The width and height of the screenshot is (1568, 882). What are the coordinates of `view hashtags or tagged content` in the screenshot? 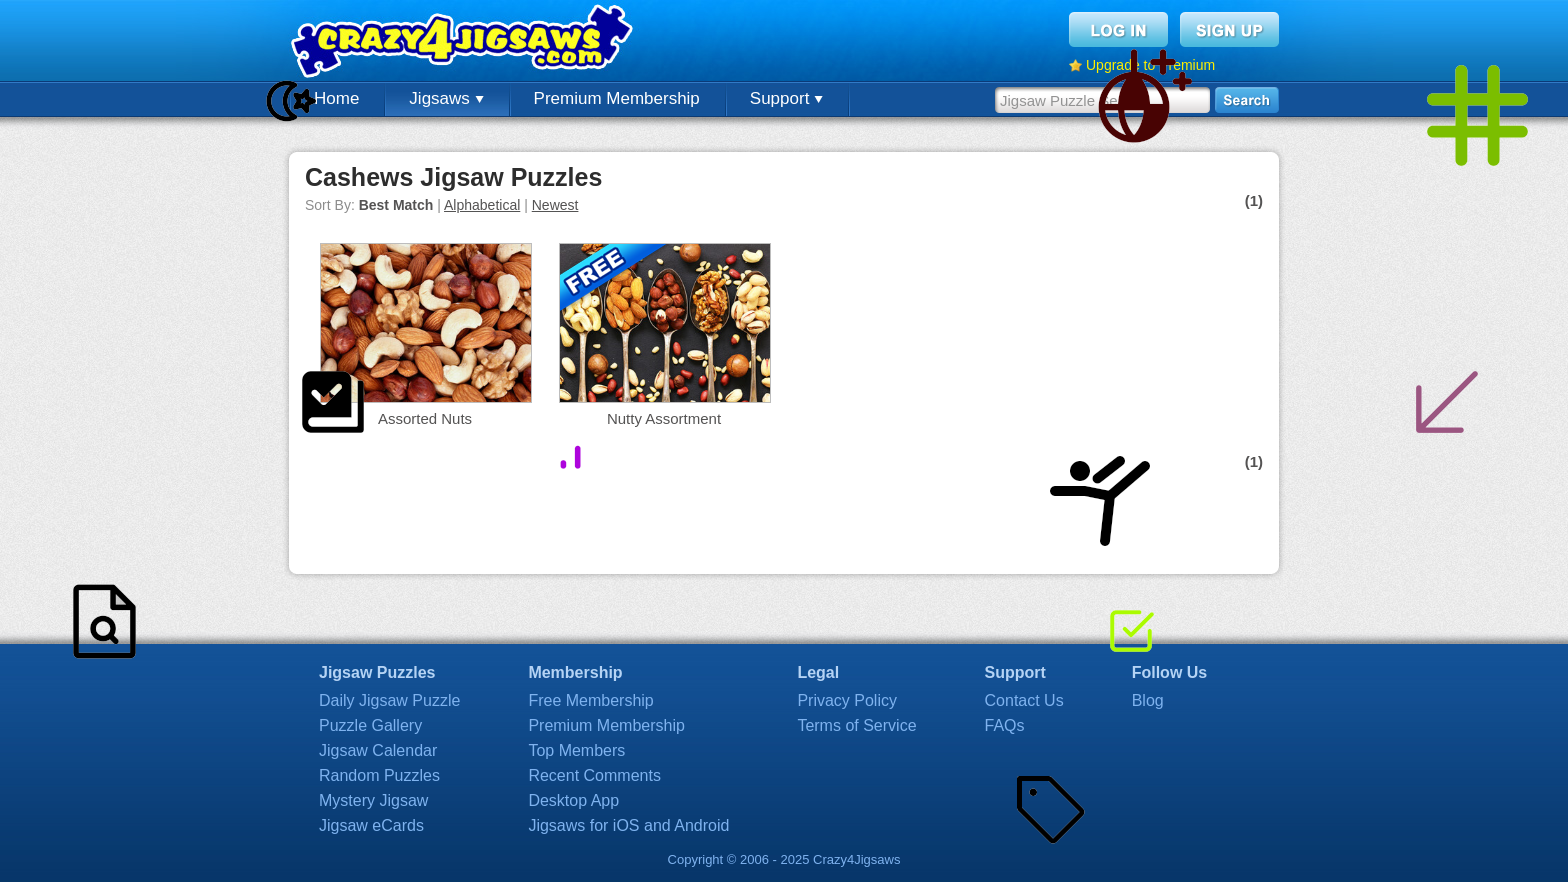 It's located at (1477, 115).